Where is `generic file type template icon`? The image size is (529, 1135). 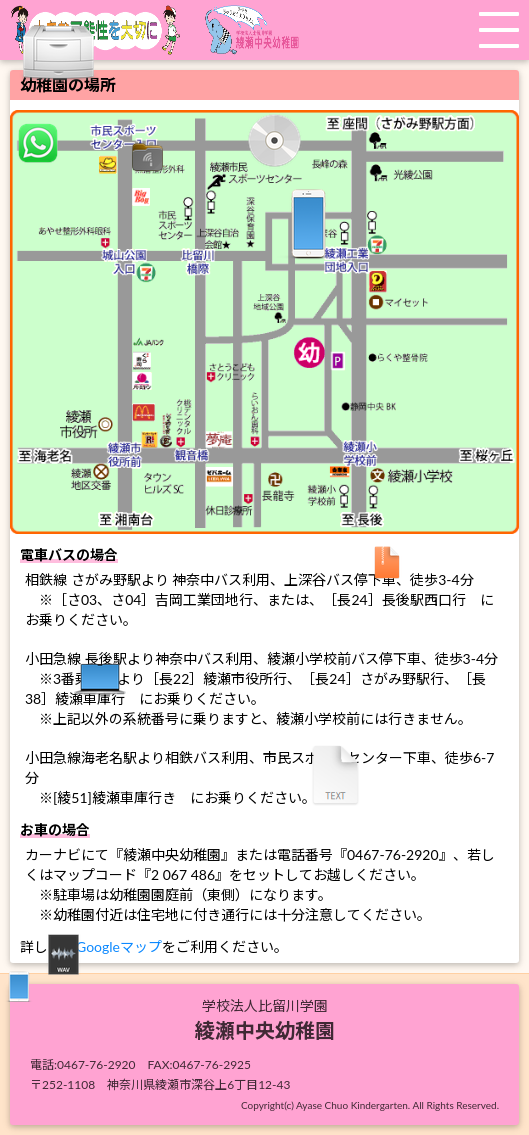 generic file type template icon is located at coordinates (335, 775).